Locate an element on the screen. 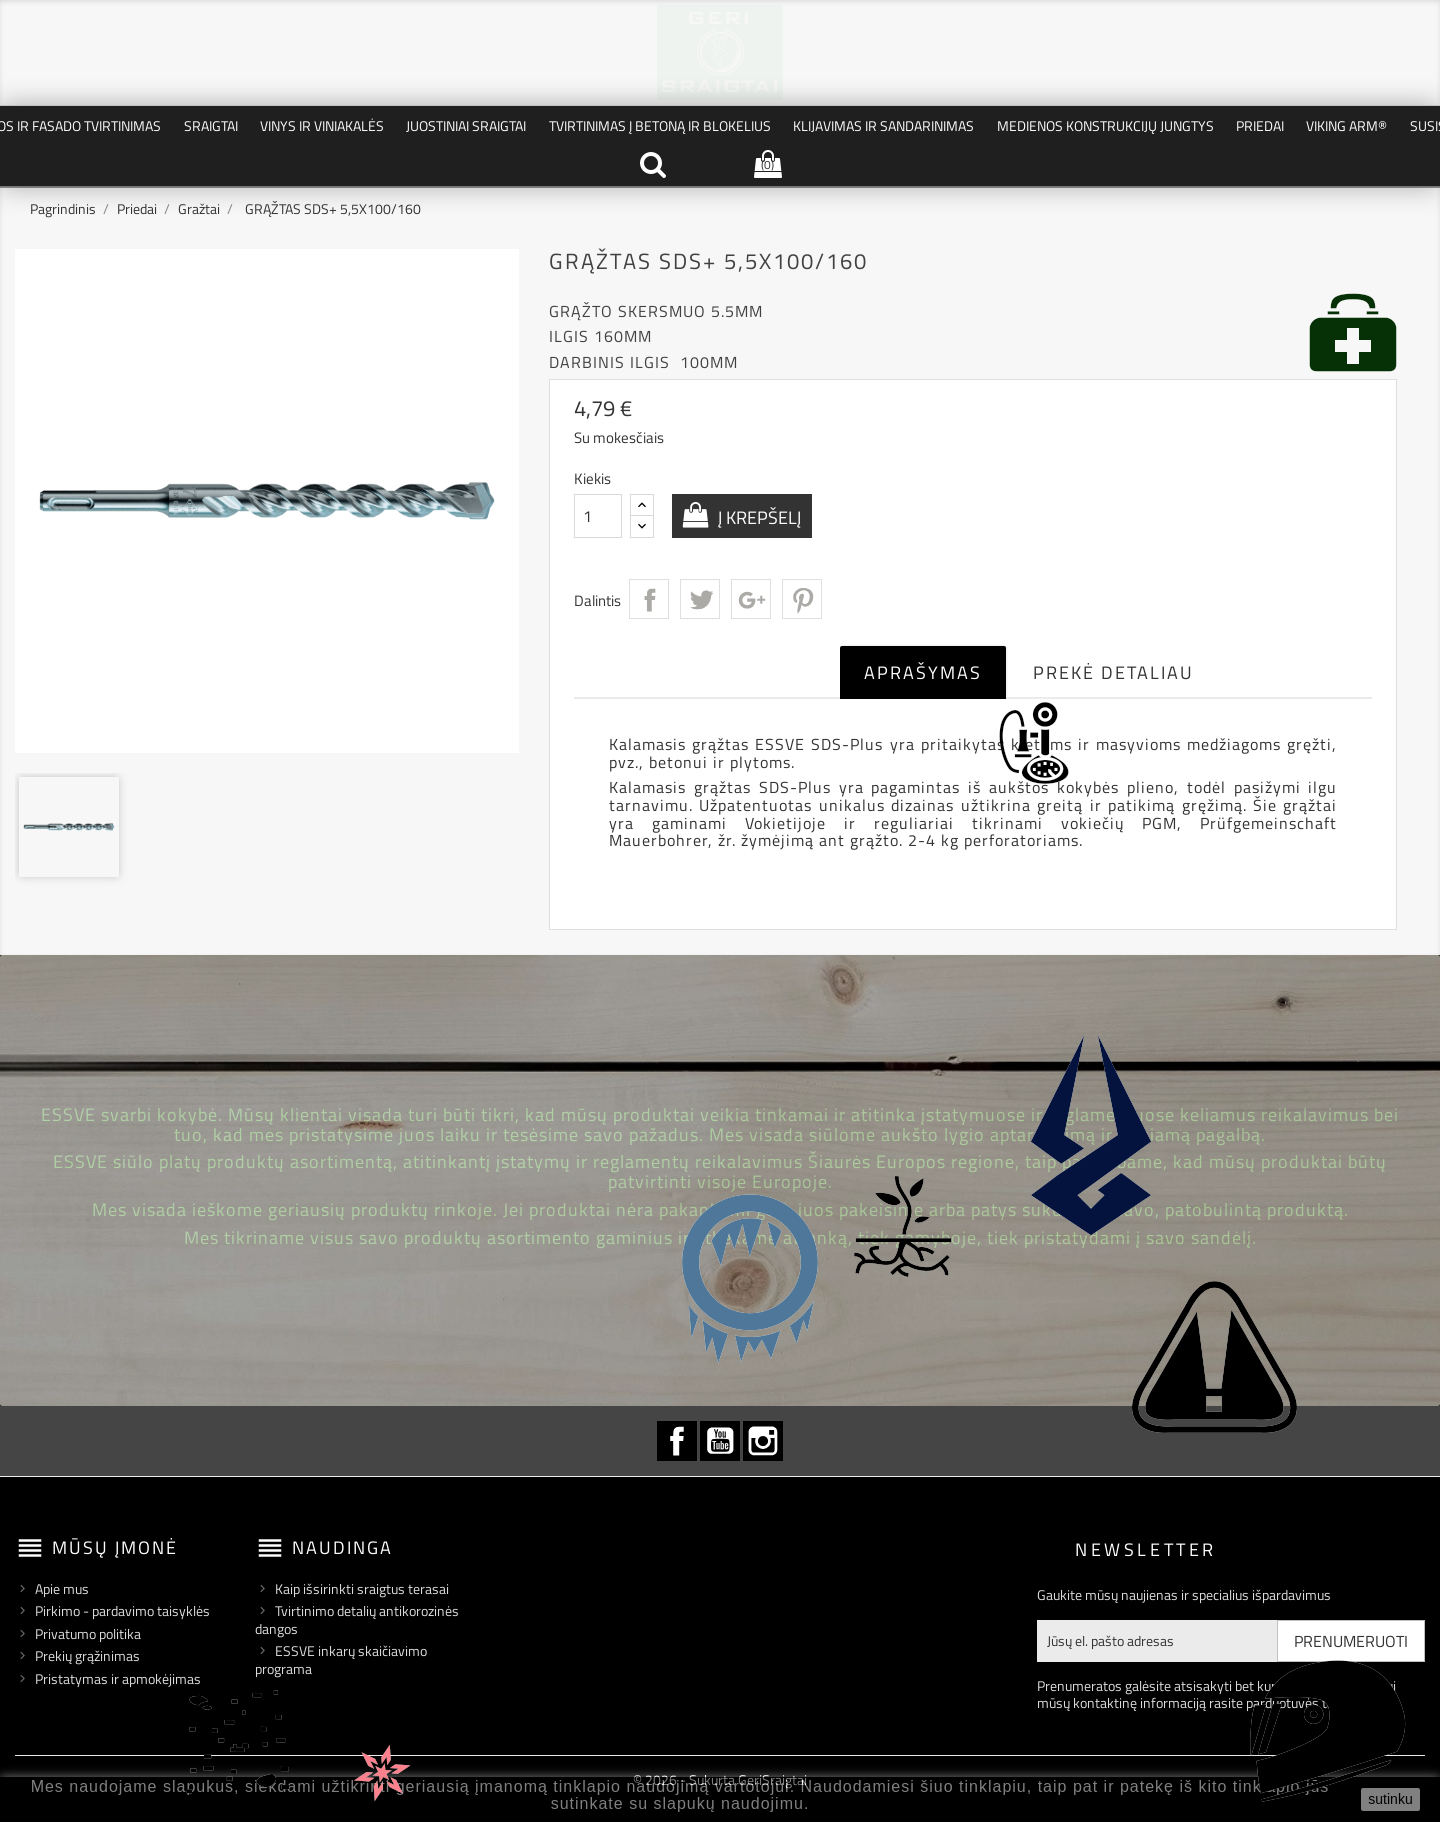 Image resolution: width=1440 pixels, height=1822 pixels. warning or hazard alert indicator is located at coordinates (1215, 1359).